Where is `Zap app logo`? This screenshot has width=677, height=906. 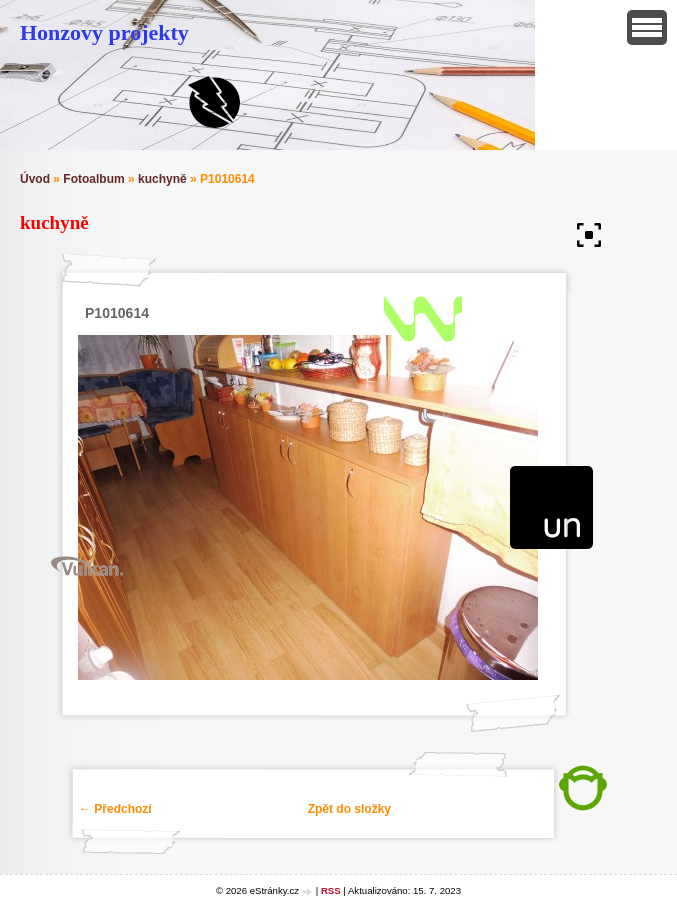 Zap app logo is located at coordinates (214, 102).